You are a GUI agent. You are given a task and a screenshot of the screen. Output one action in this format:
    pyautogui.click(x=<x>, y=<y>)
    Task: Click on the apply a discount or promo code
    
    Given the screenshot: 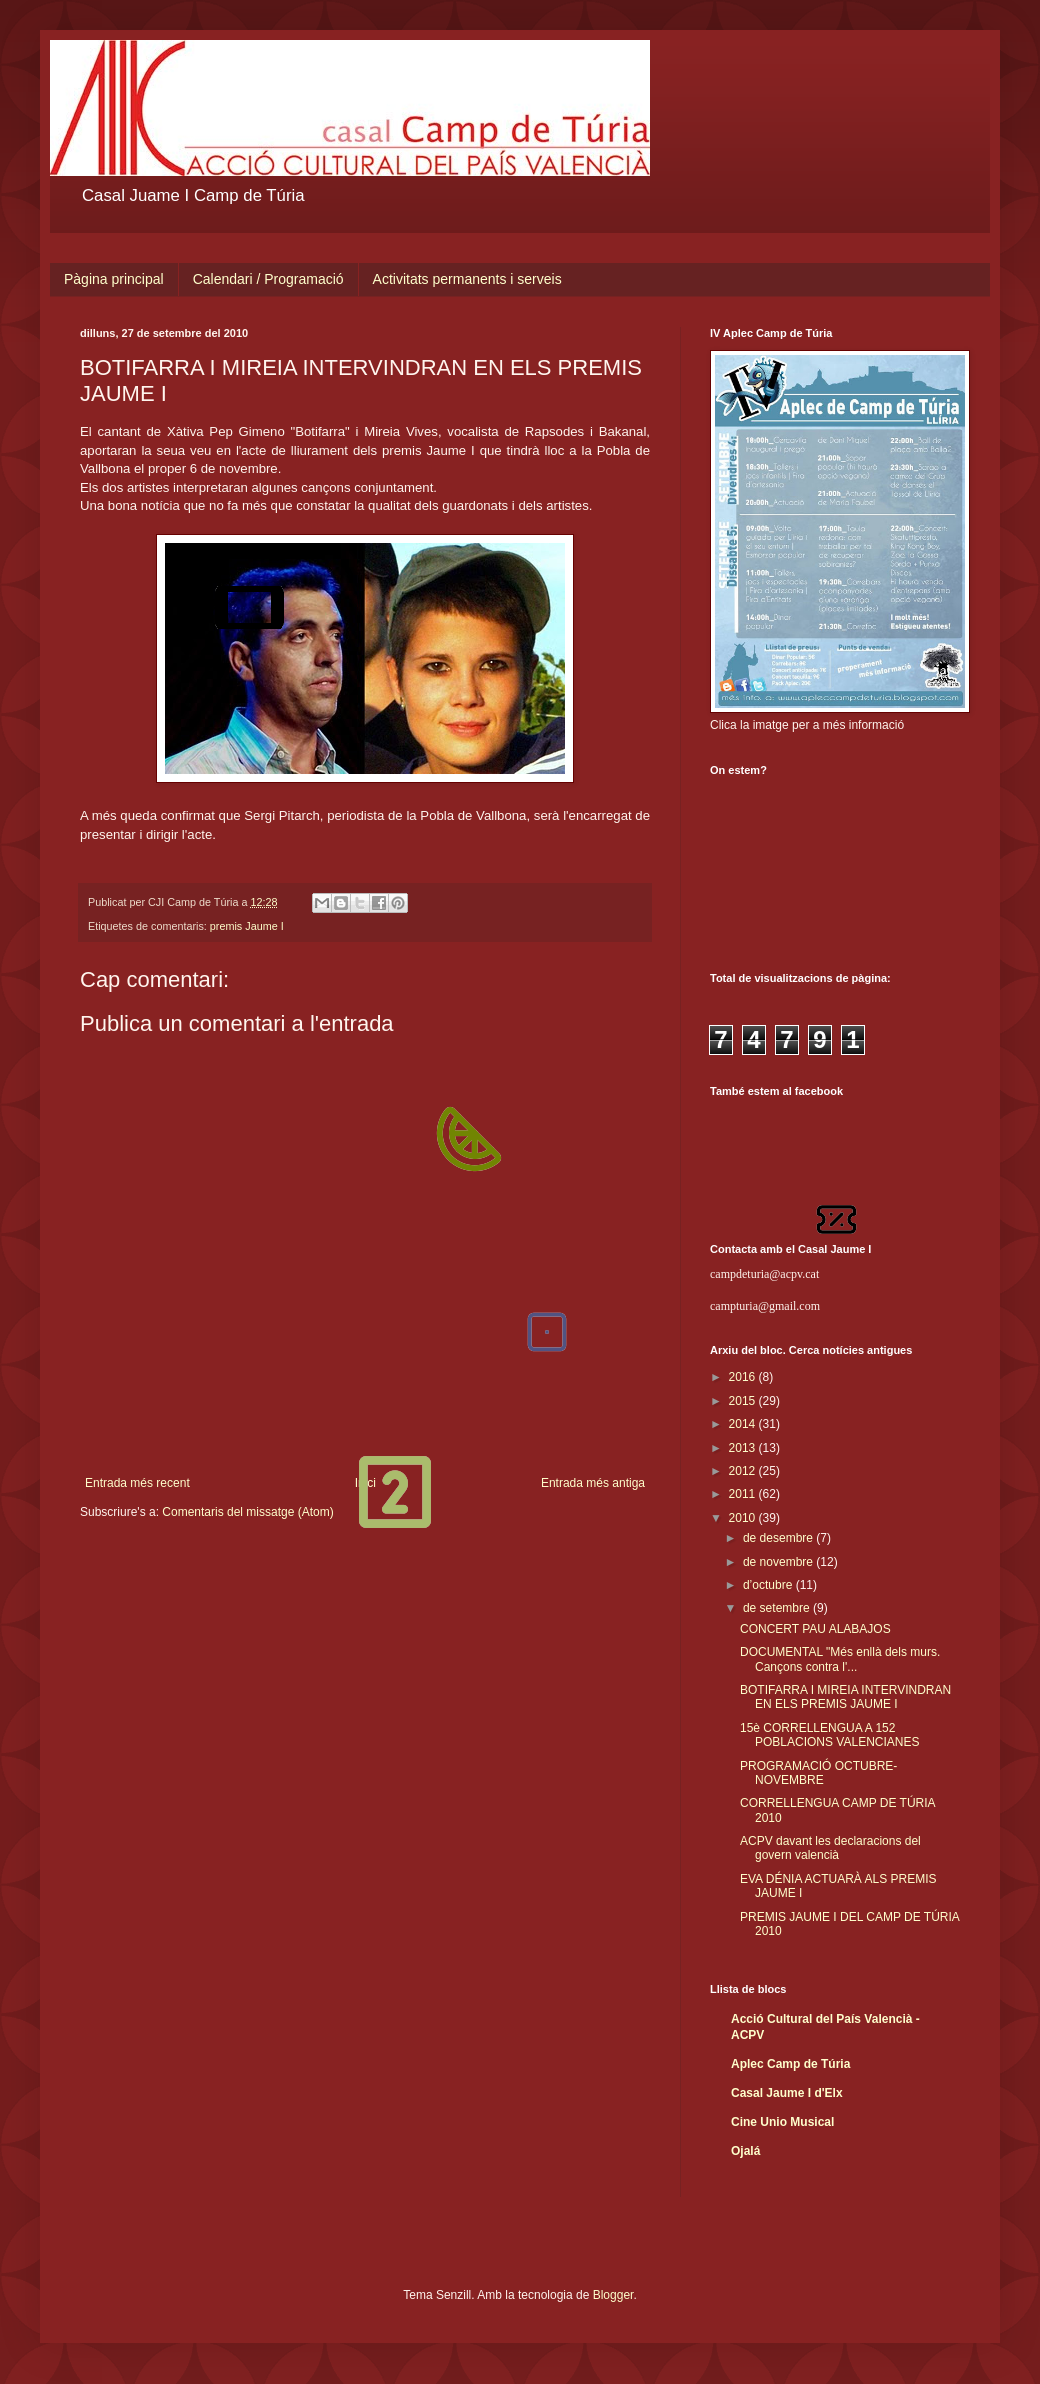 What is the action you would take?
    pyautogui.click(x=836, y=1219)
    